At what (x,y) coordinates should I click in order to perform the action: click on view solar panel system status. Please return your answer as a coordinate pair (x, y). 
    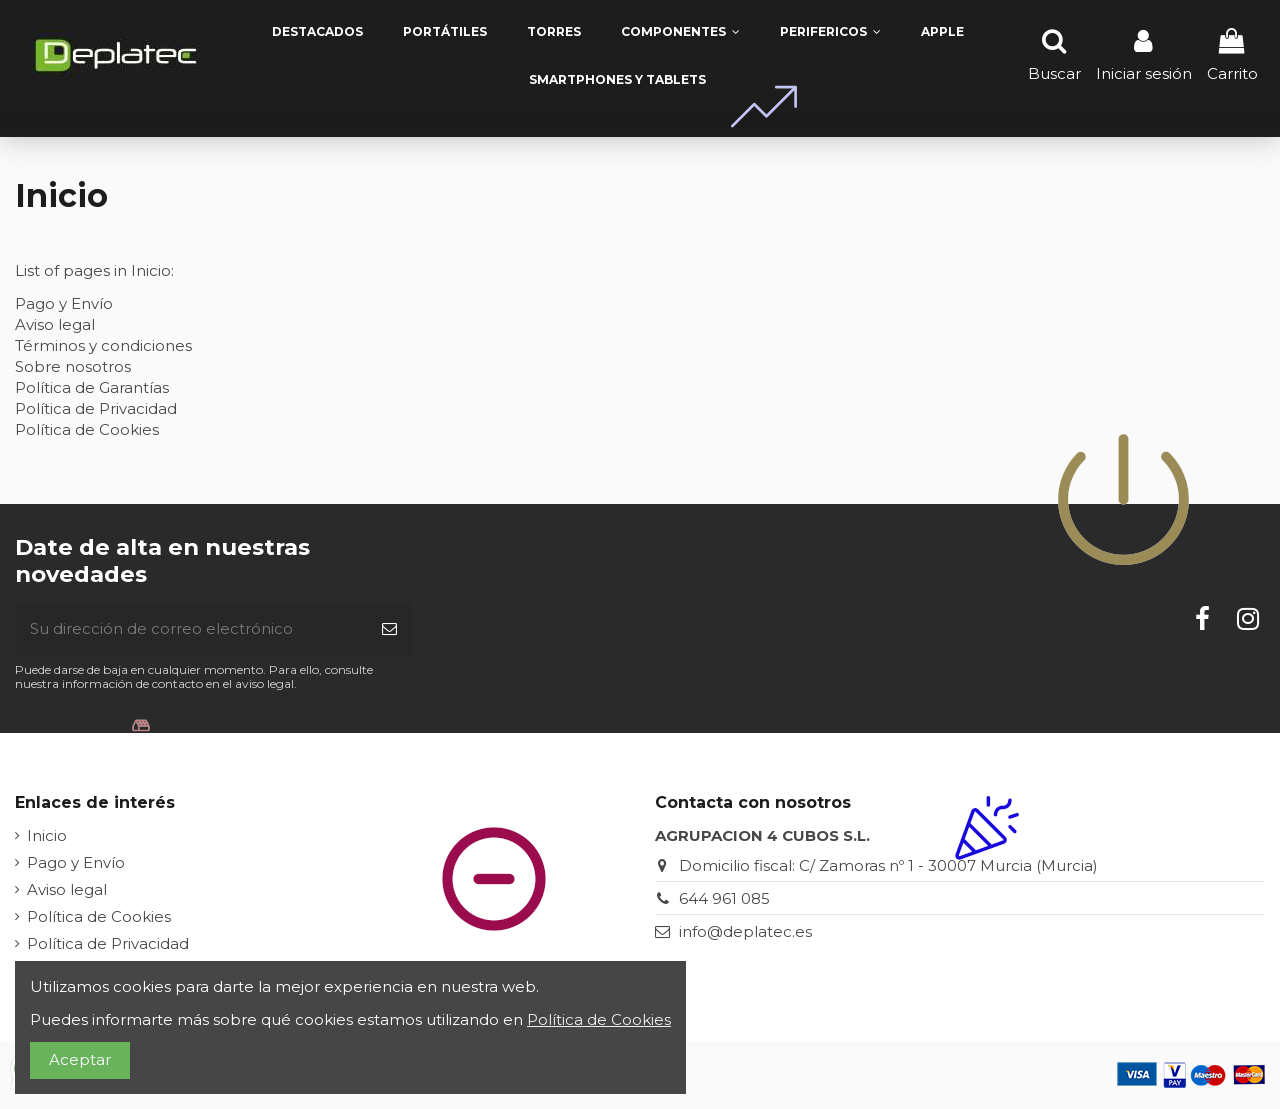
    Looking at the image, I should click on (141, 726).